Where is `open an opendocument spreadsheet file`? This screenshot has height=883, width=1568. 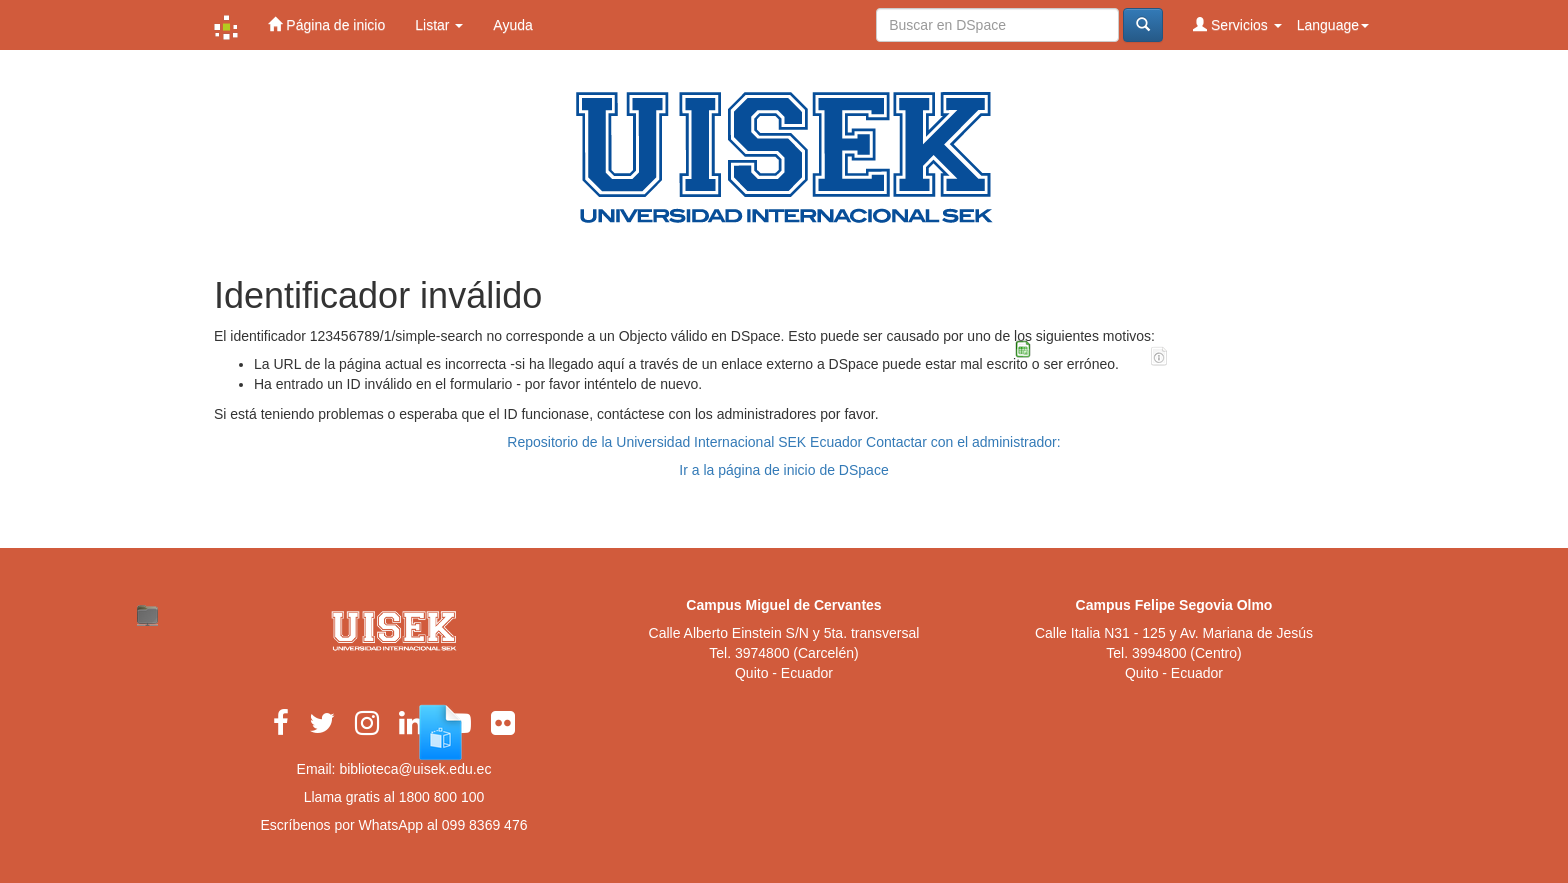
open an opendocument spreadsheet file is located at coordinates (1023, 349).